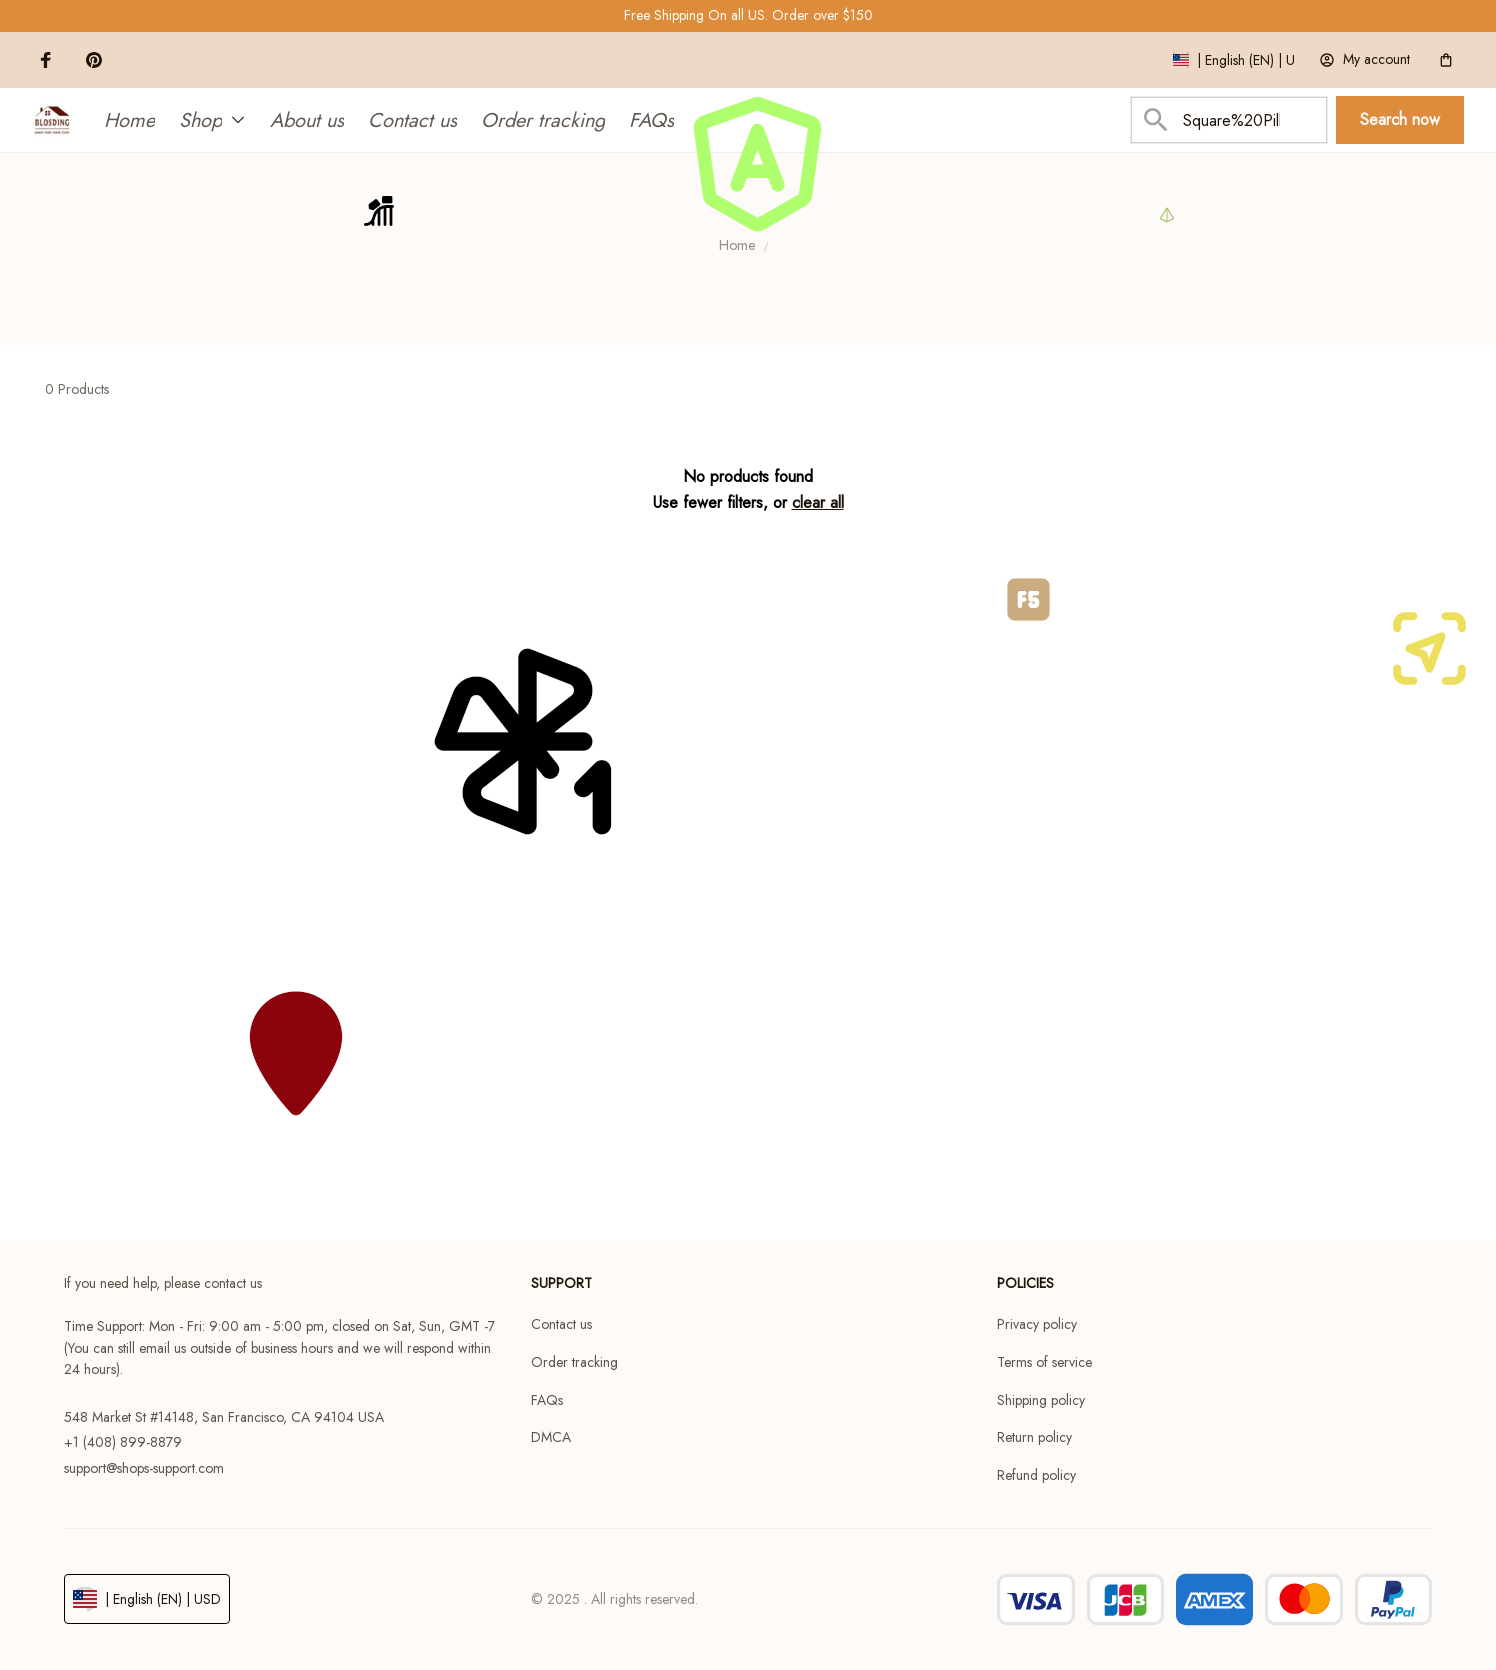 Image resolution: width=1496 pixels, height=1670 pixels. Describe the element at coordinates (379, 211) in the screenshot. I see `access theme park or amusement park information` at that location.